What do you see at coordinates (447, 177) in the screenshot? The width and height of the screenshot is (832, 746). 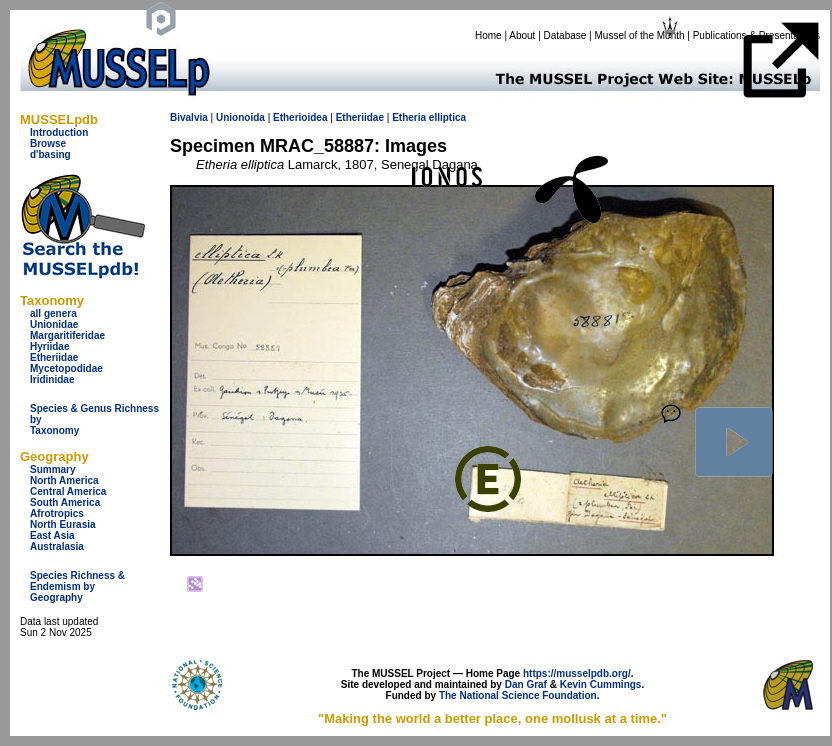 I see `ionos web hosting and cloud services logo` at bounding box center [447, 177].